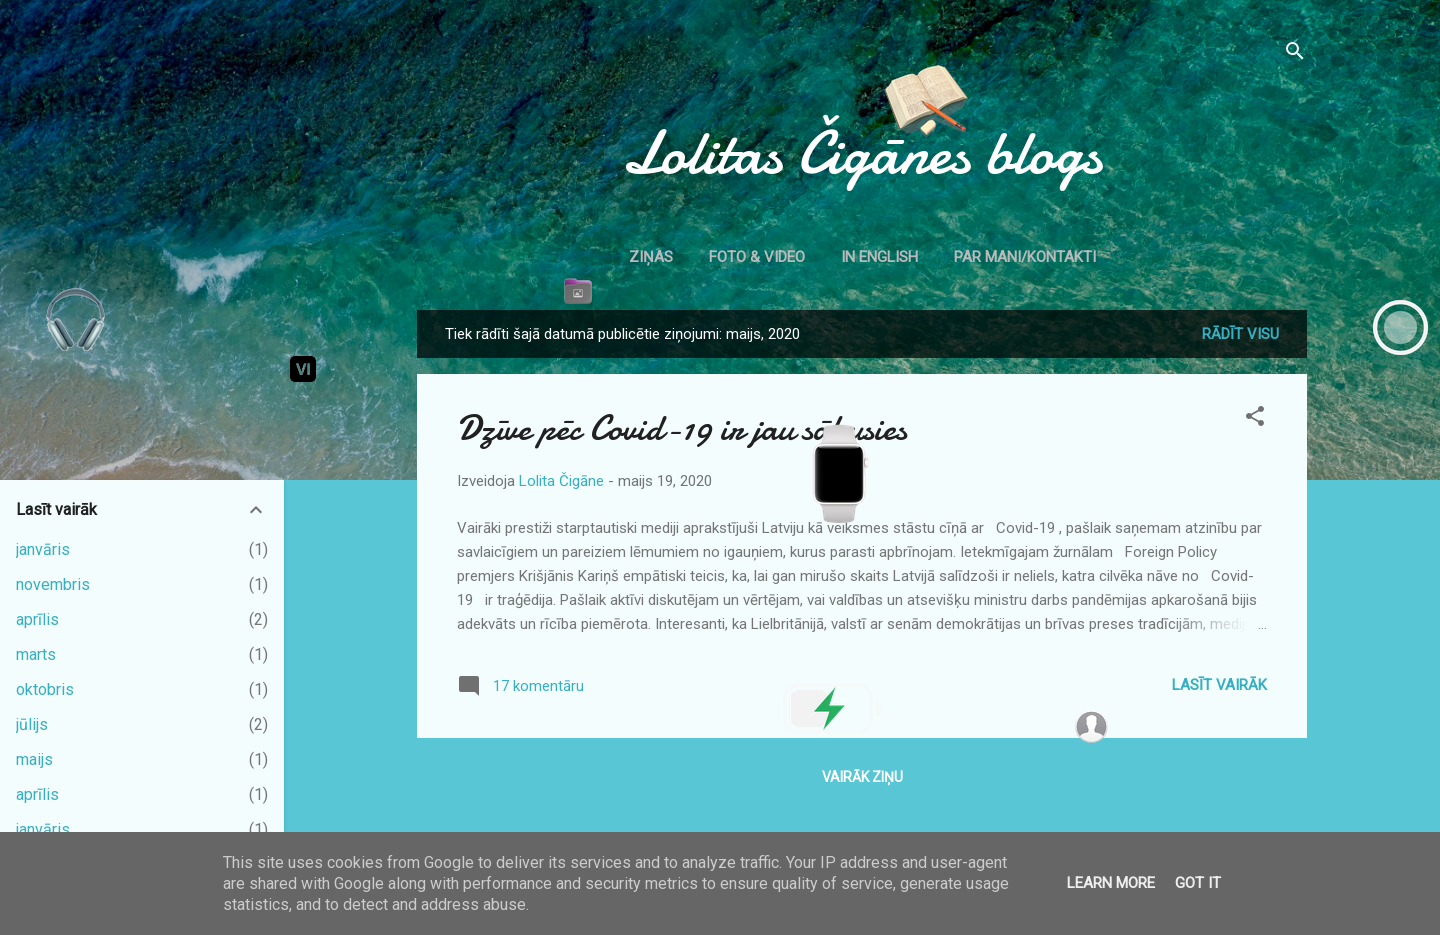 The image size is (1440, 935). What do you see at coordinates (303, 369) in the screenshot?
I see `switch to vietnamese keyboard input method` at bounding box center [303, 369].